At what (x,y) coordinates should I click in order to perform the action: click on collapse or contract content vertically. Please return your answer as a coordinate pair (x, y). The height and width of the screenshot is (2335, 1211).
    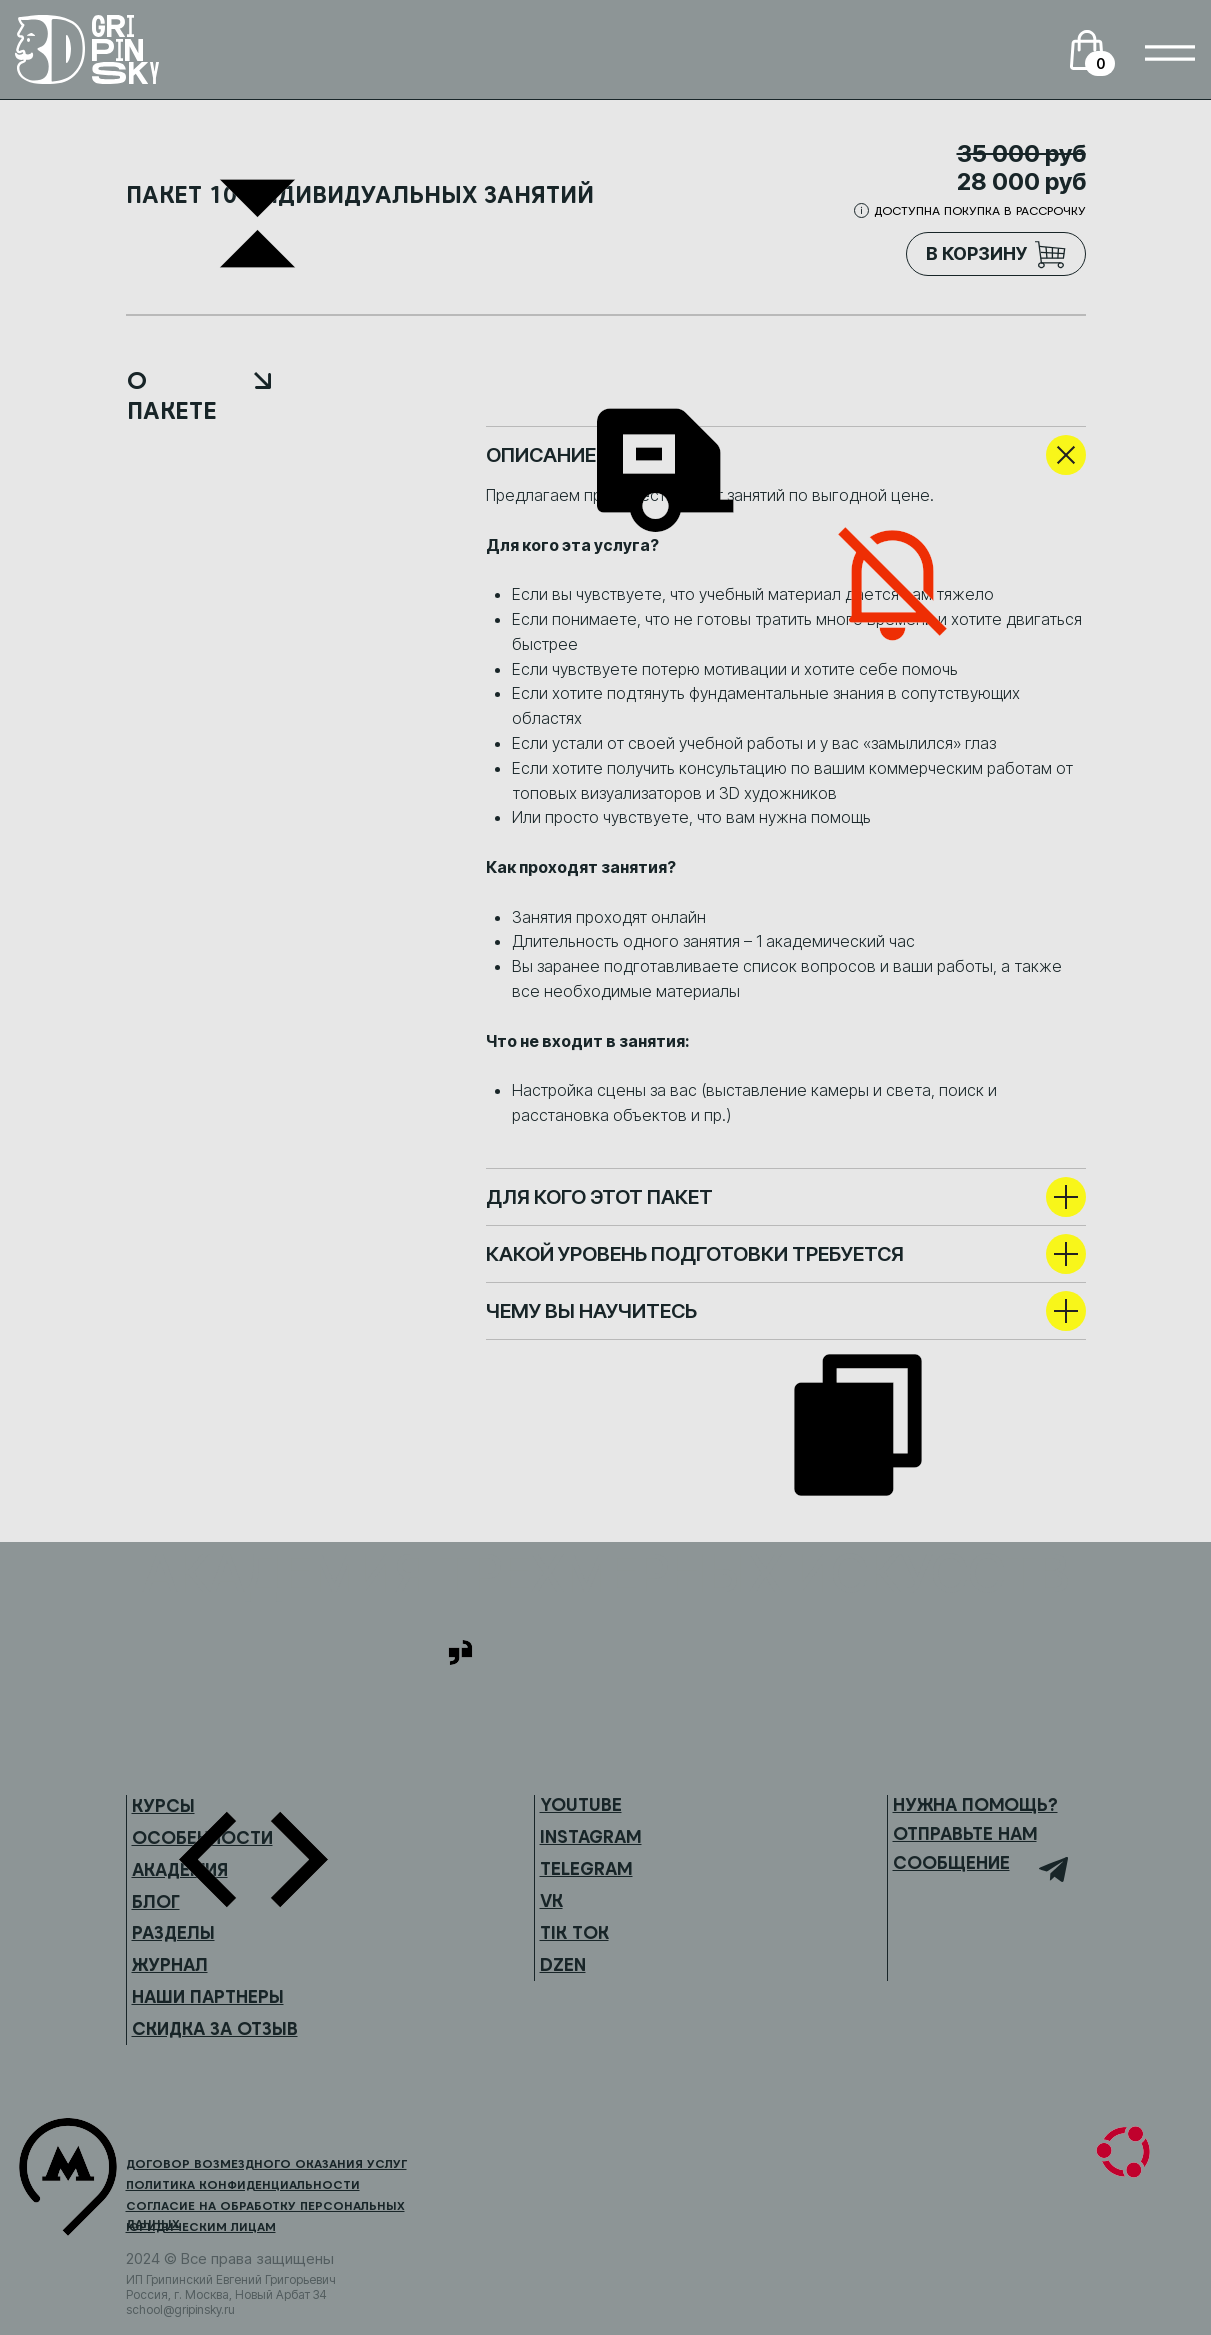
    Looking at the image, I should click on (257, 223).